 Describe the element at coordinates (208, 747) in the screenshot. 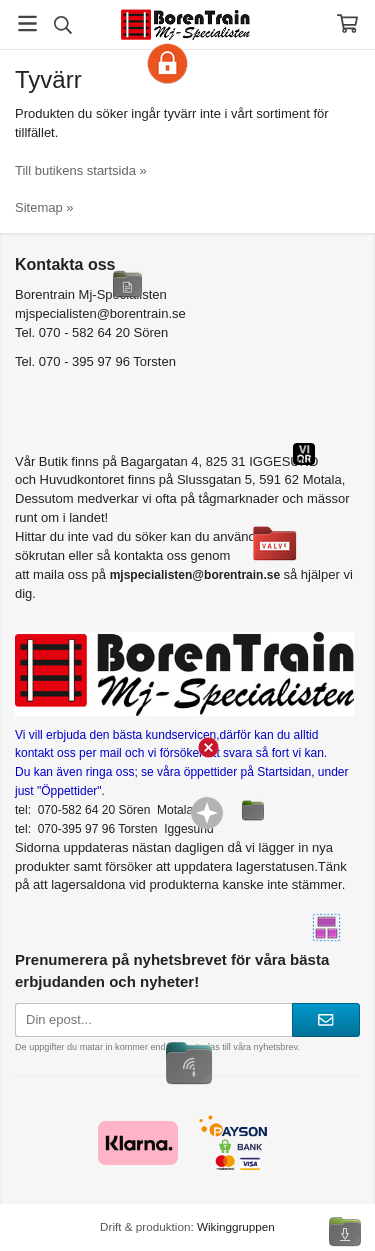

I see `cancel or clear a calculation` at that location.